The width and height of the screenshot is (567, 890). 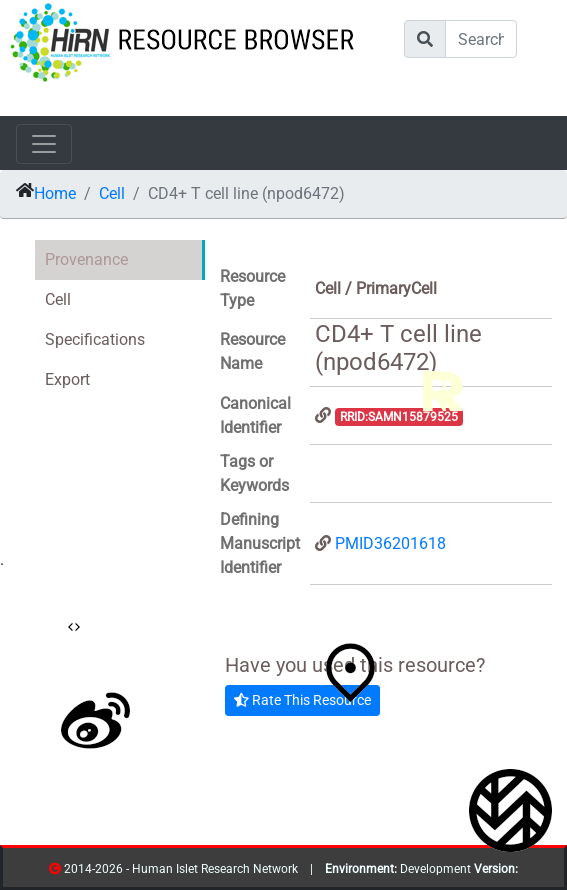 I want to click on view or select a location on the map, so click(x=350, y=670).